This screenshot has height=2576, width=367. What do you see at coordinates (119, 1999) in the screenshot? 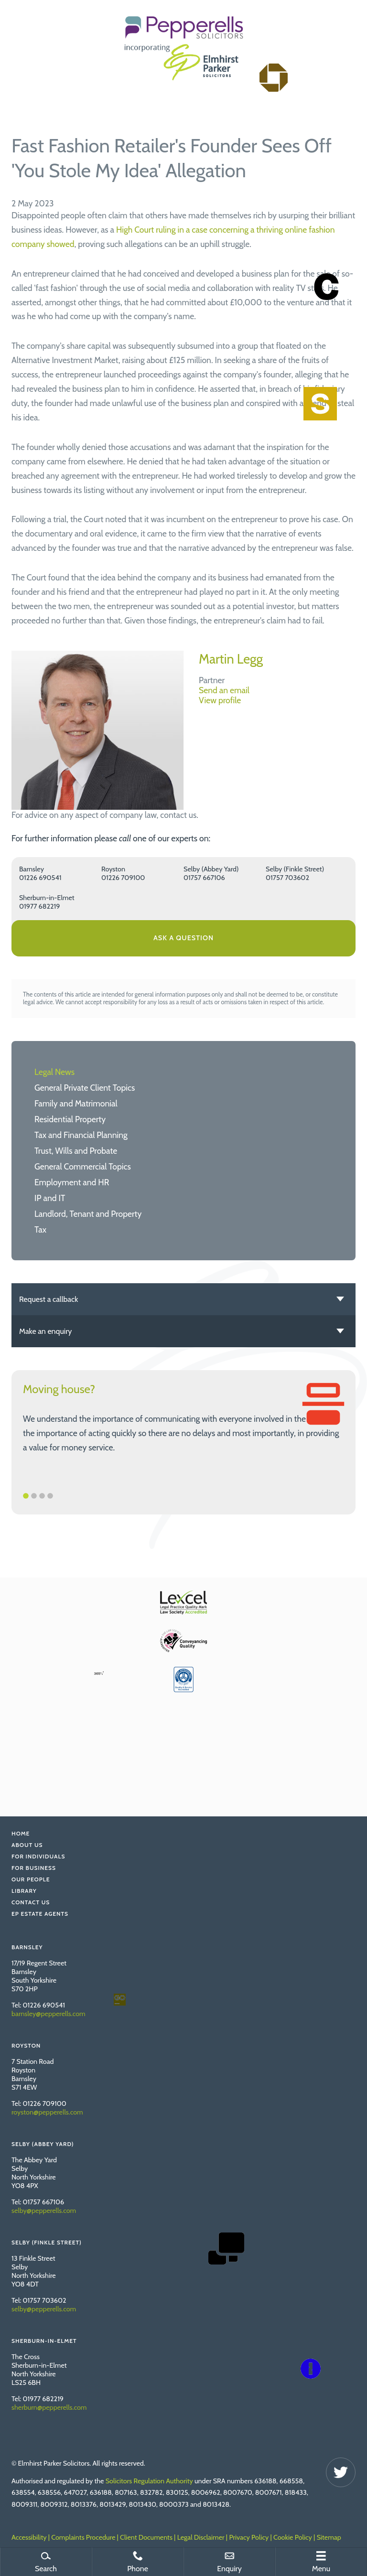
I see `open GoLand IDE application` at bounding box center [119, 1999].